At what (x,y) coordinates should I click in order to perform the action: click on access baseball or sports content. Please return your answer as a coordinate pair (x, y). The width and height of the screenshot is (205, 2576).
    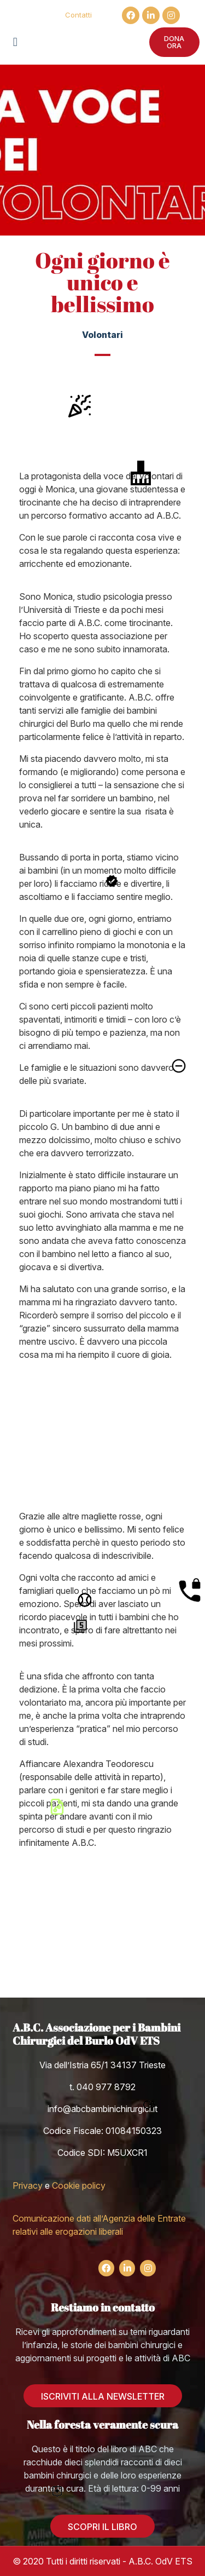
    Looking at the image, I should click on (85, 1600).